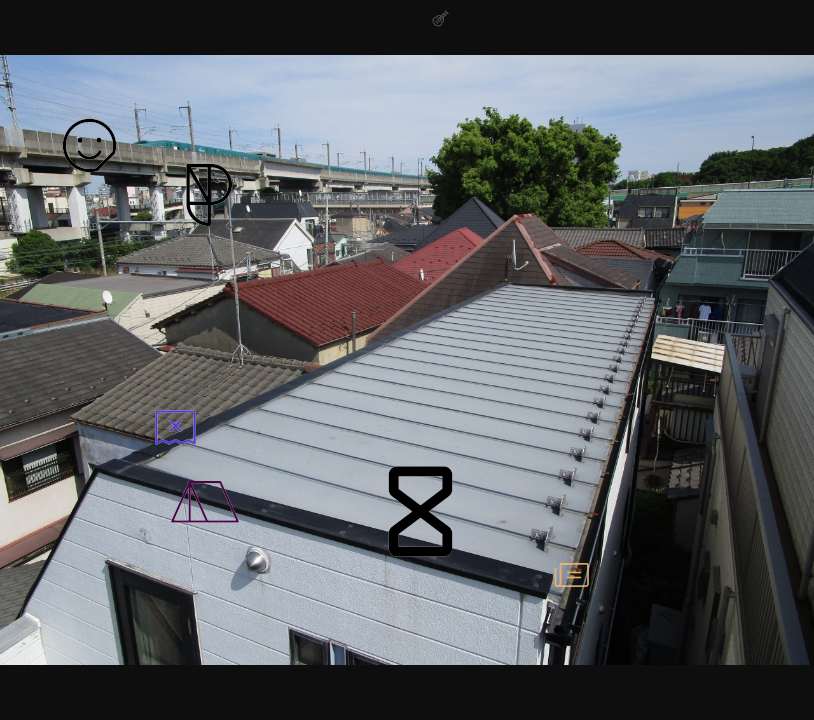  What do you see at coordinates (89, 145) in the screenshot?
I see `add a sticker to your message` at bounding box center [89, 145].